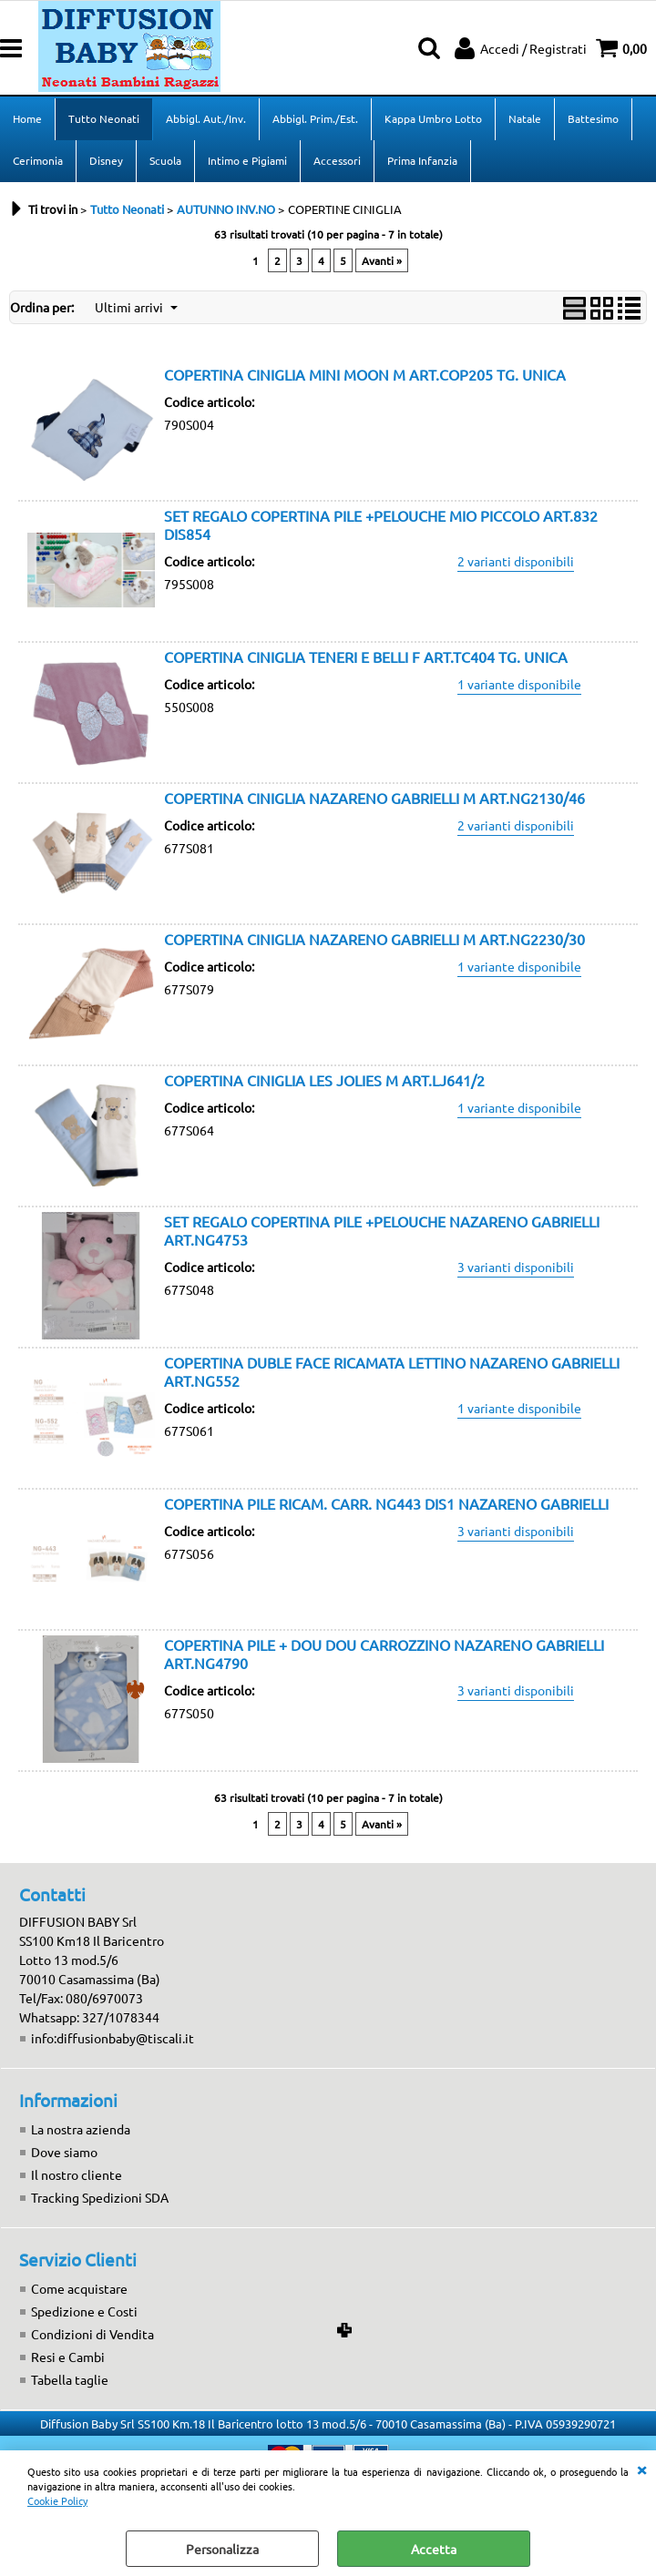  Describe the element at coordinates (344, 2330) in the screenshot. I see `open RescueTime app` at that location.